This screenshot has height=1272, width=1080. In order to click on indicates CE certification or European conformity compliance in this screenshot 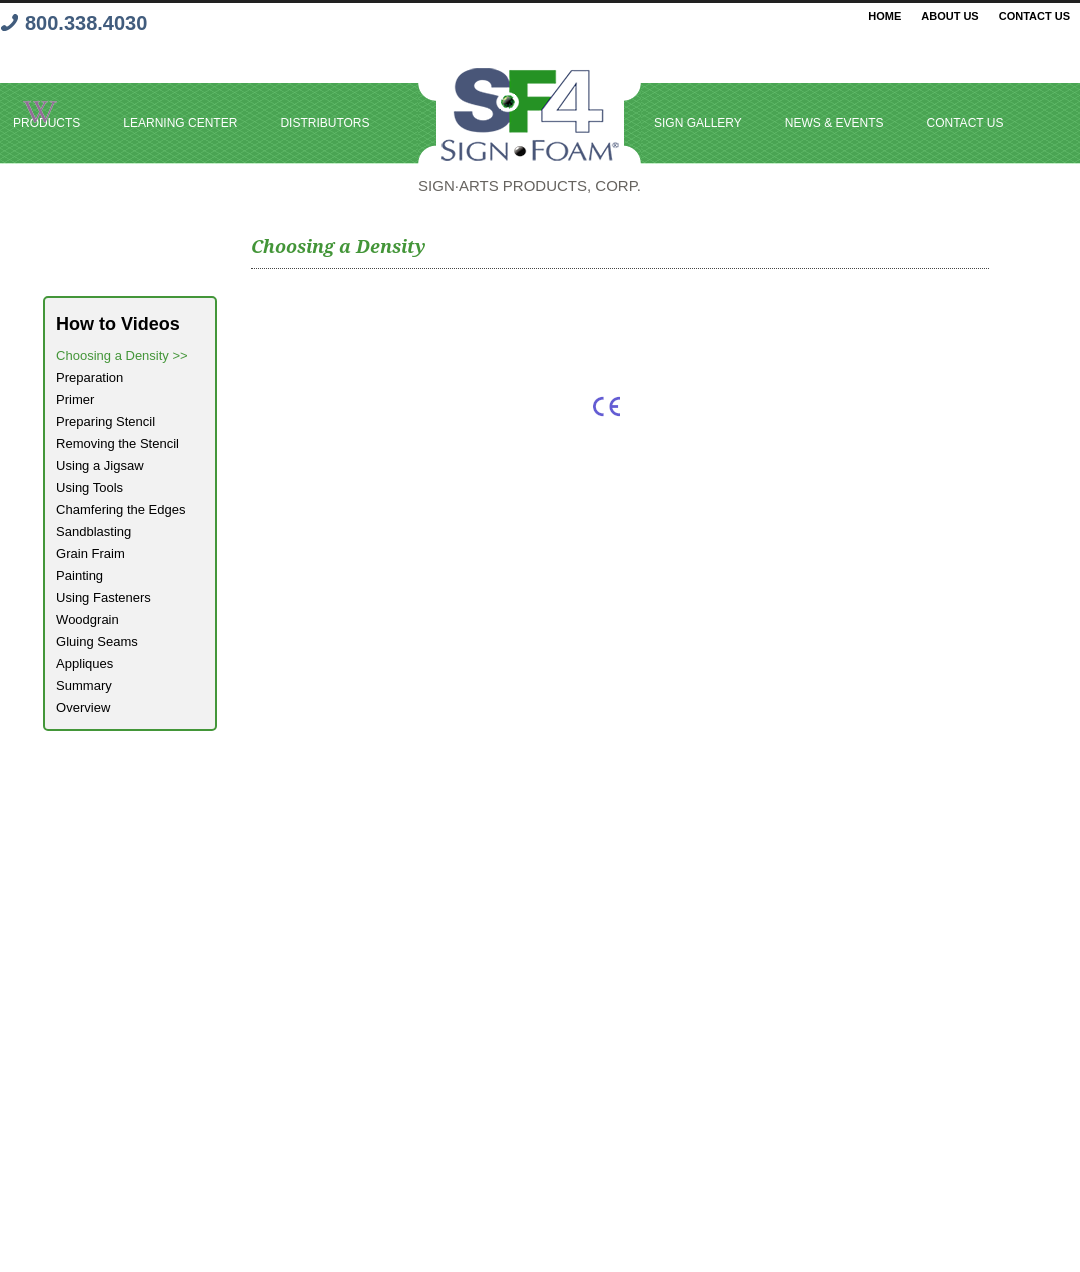, I will do `click(606, 406)`.